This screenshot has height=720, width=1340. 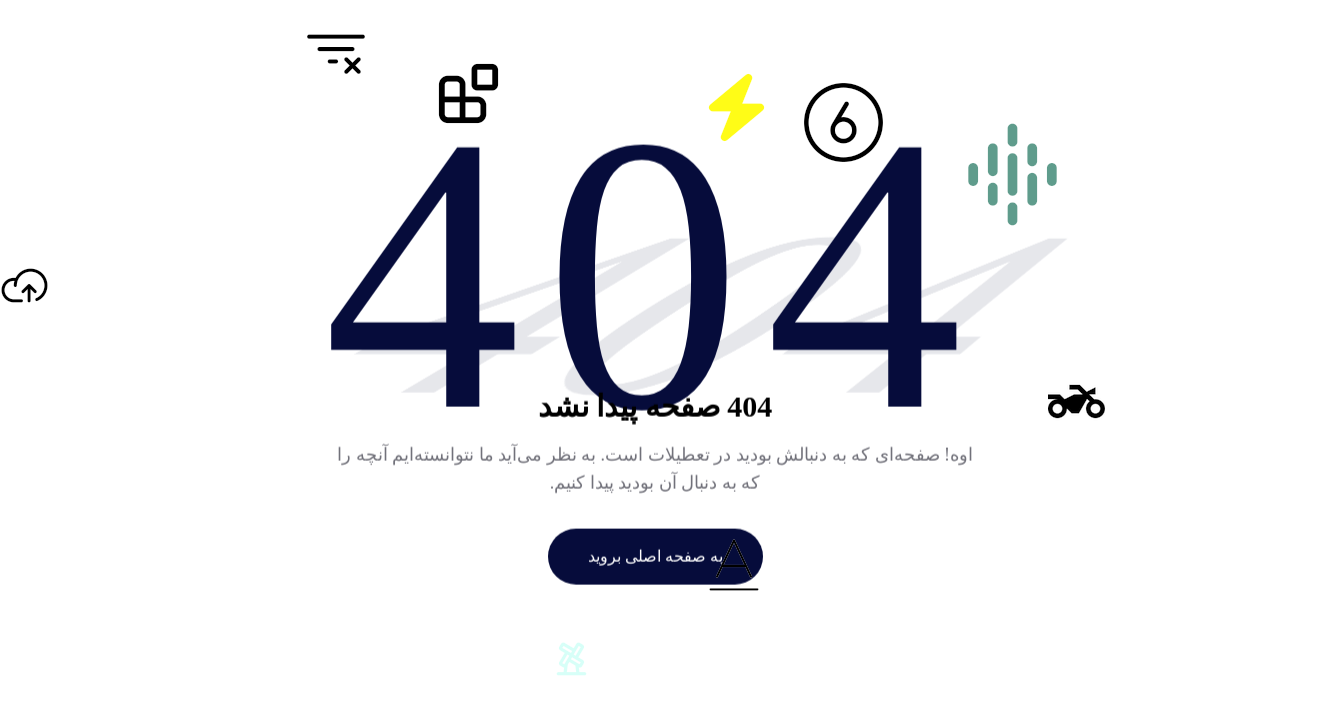 I want to click on clear all active filters, so click(x=336, y=47).